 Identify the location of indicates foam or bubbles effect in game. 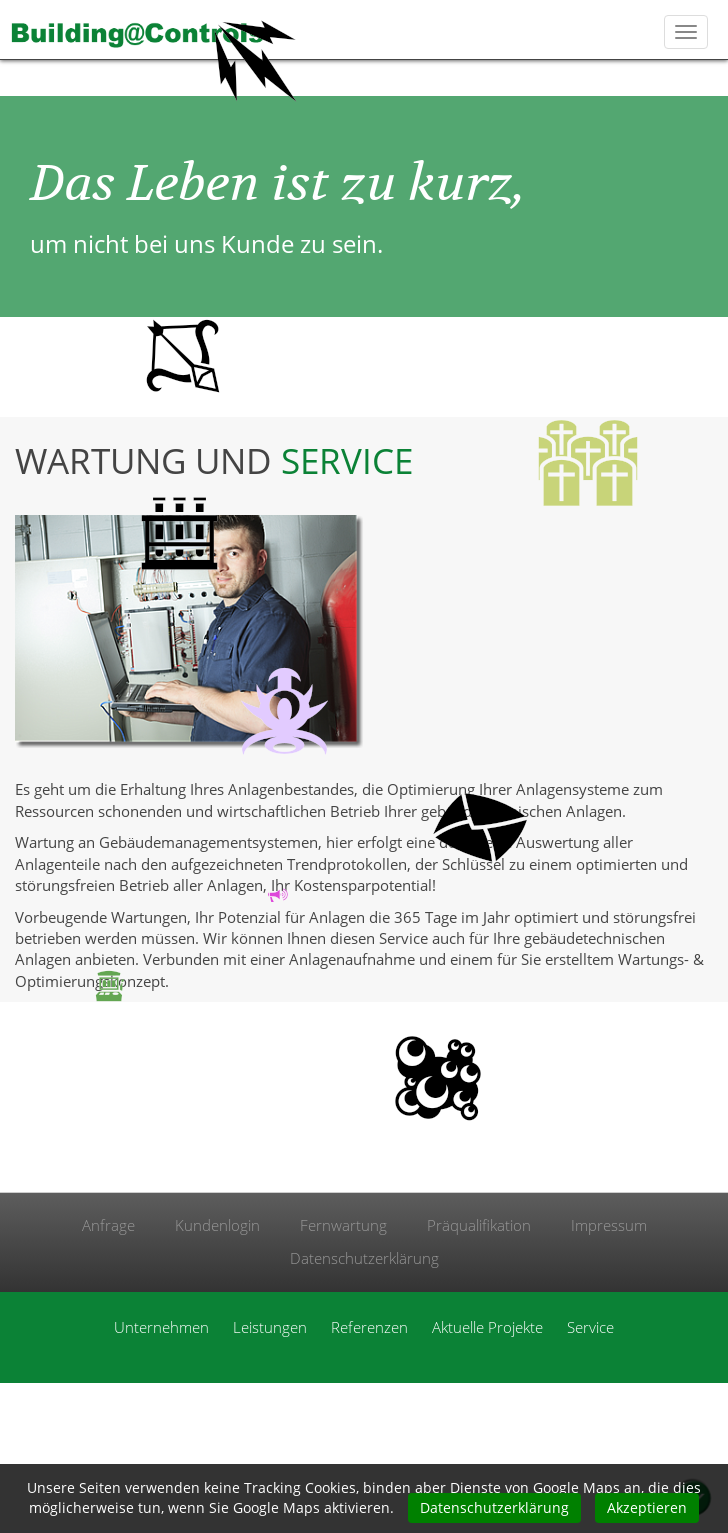
(437, 1079).